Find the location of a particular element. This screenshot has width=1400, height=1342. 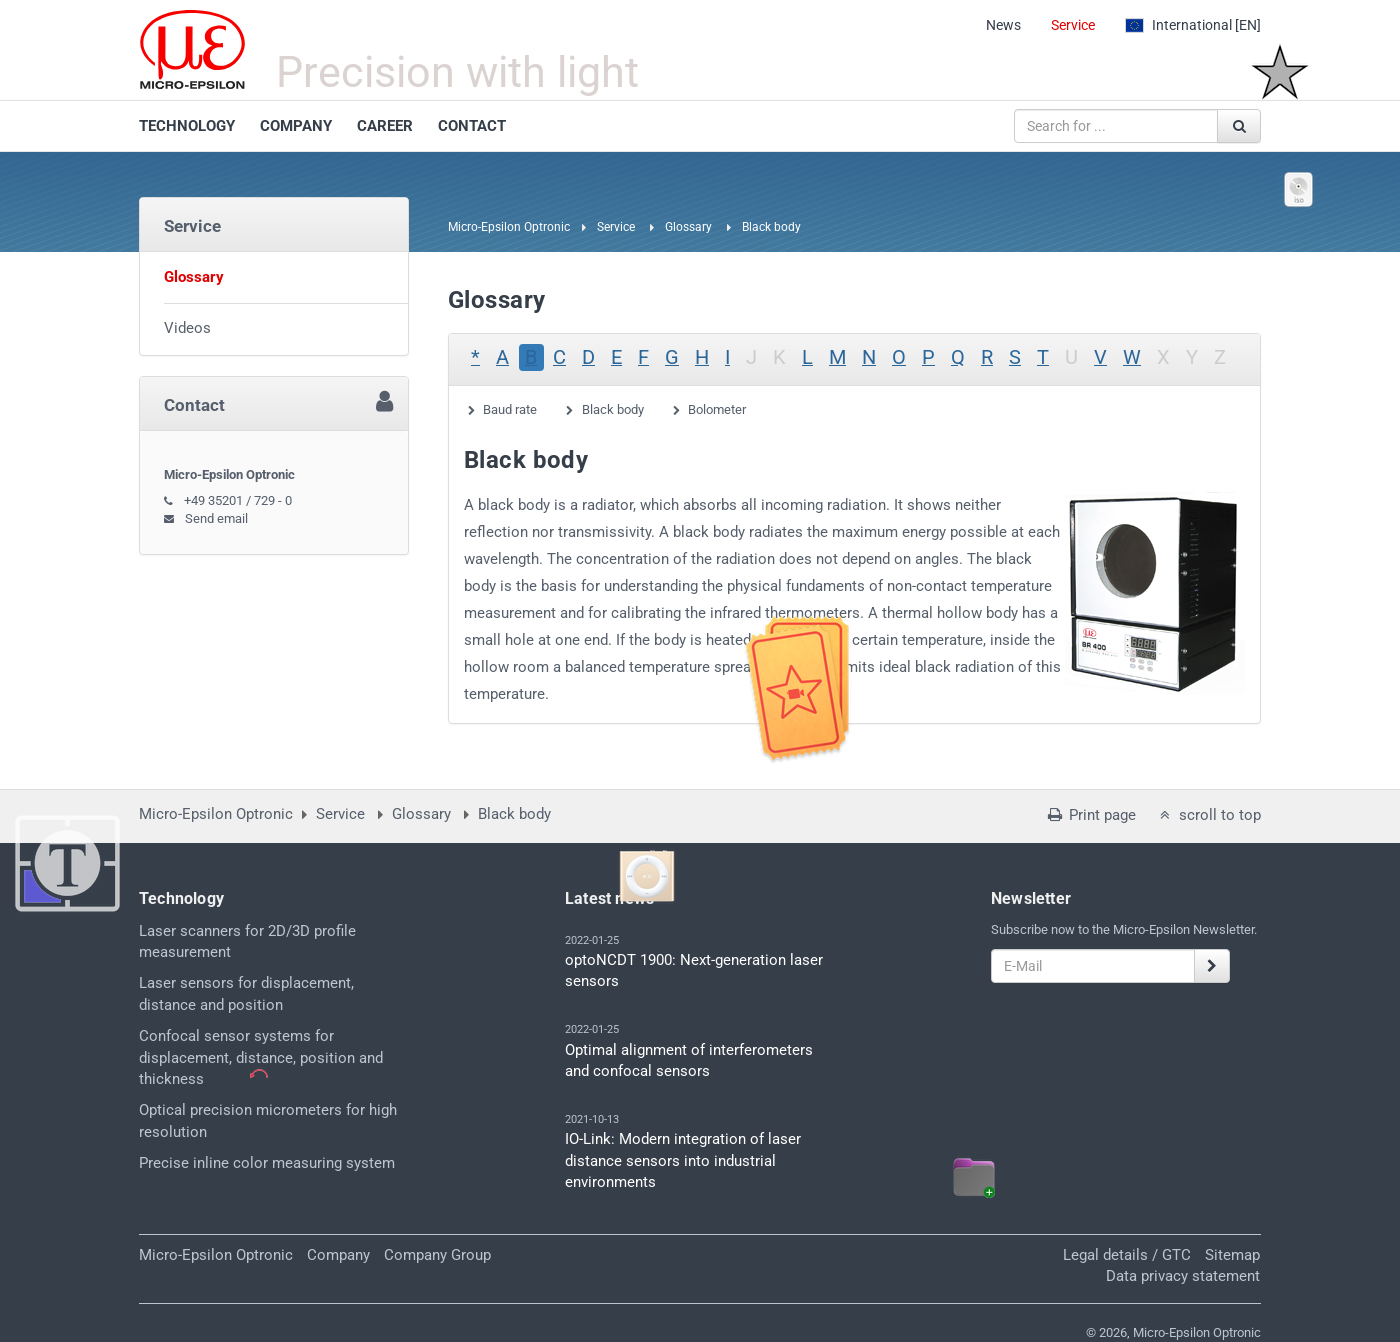

undo the last action is located at coordinates (259, 1073).